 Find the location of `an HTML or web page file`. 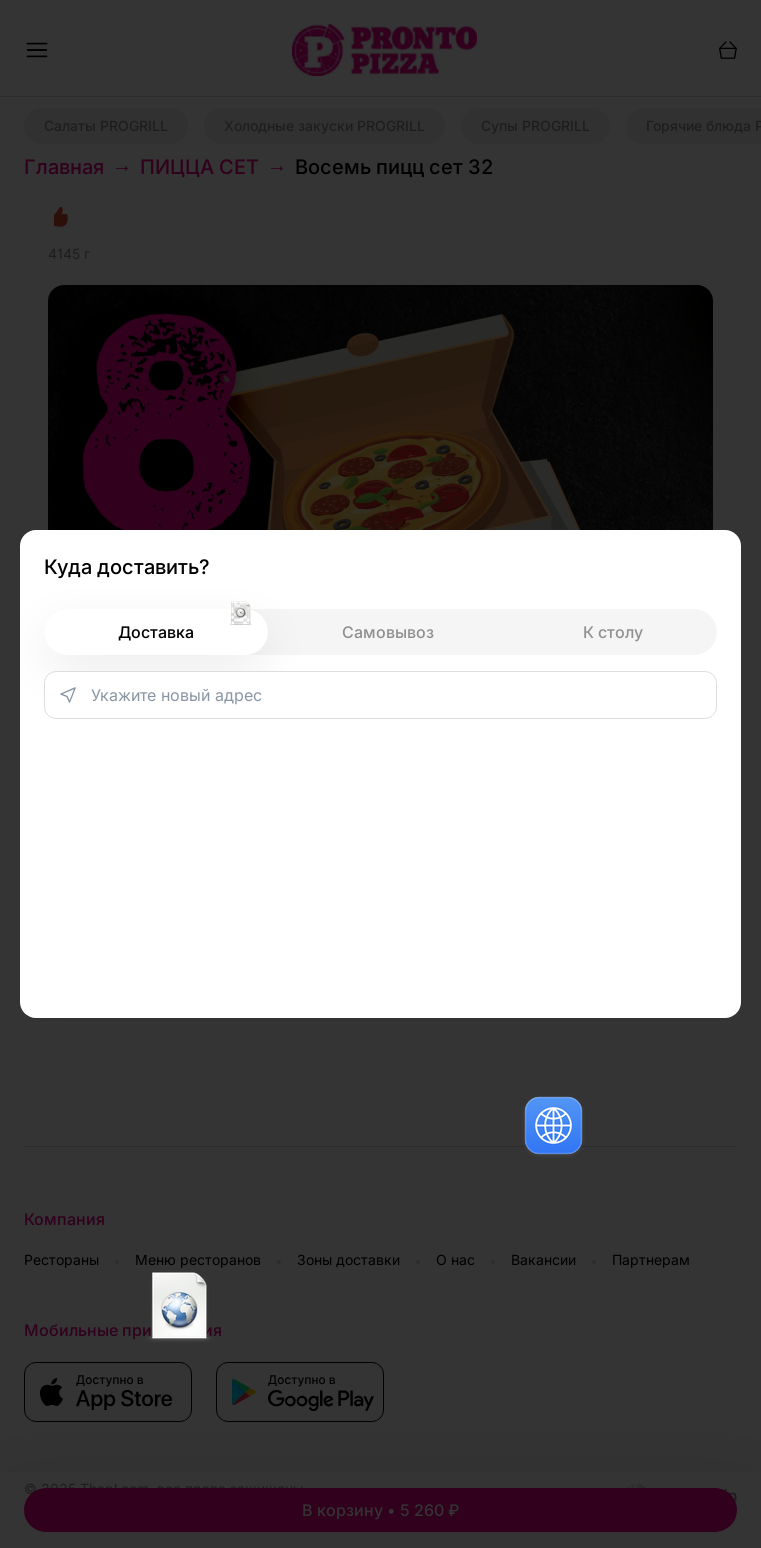

an HTML or web page file is located at coordinates (180, 1305).